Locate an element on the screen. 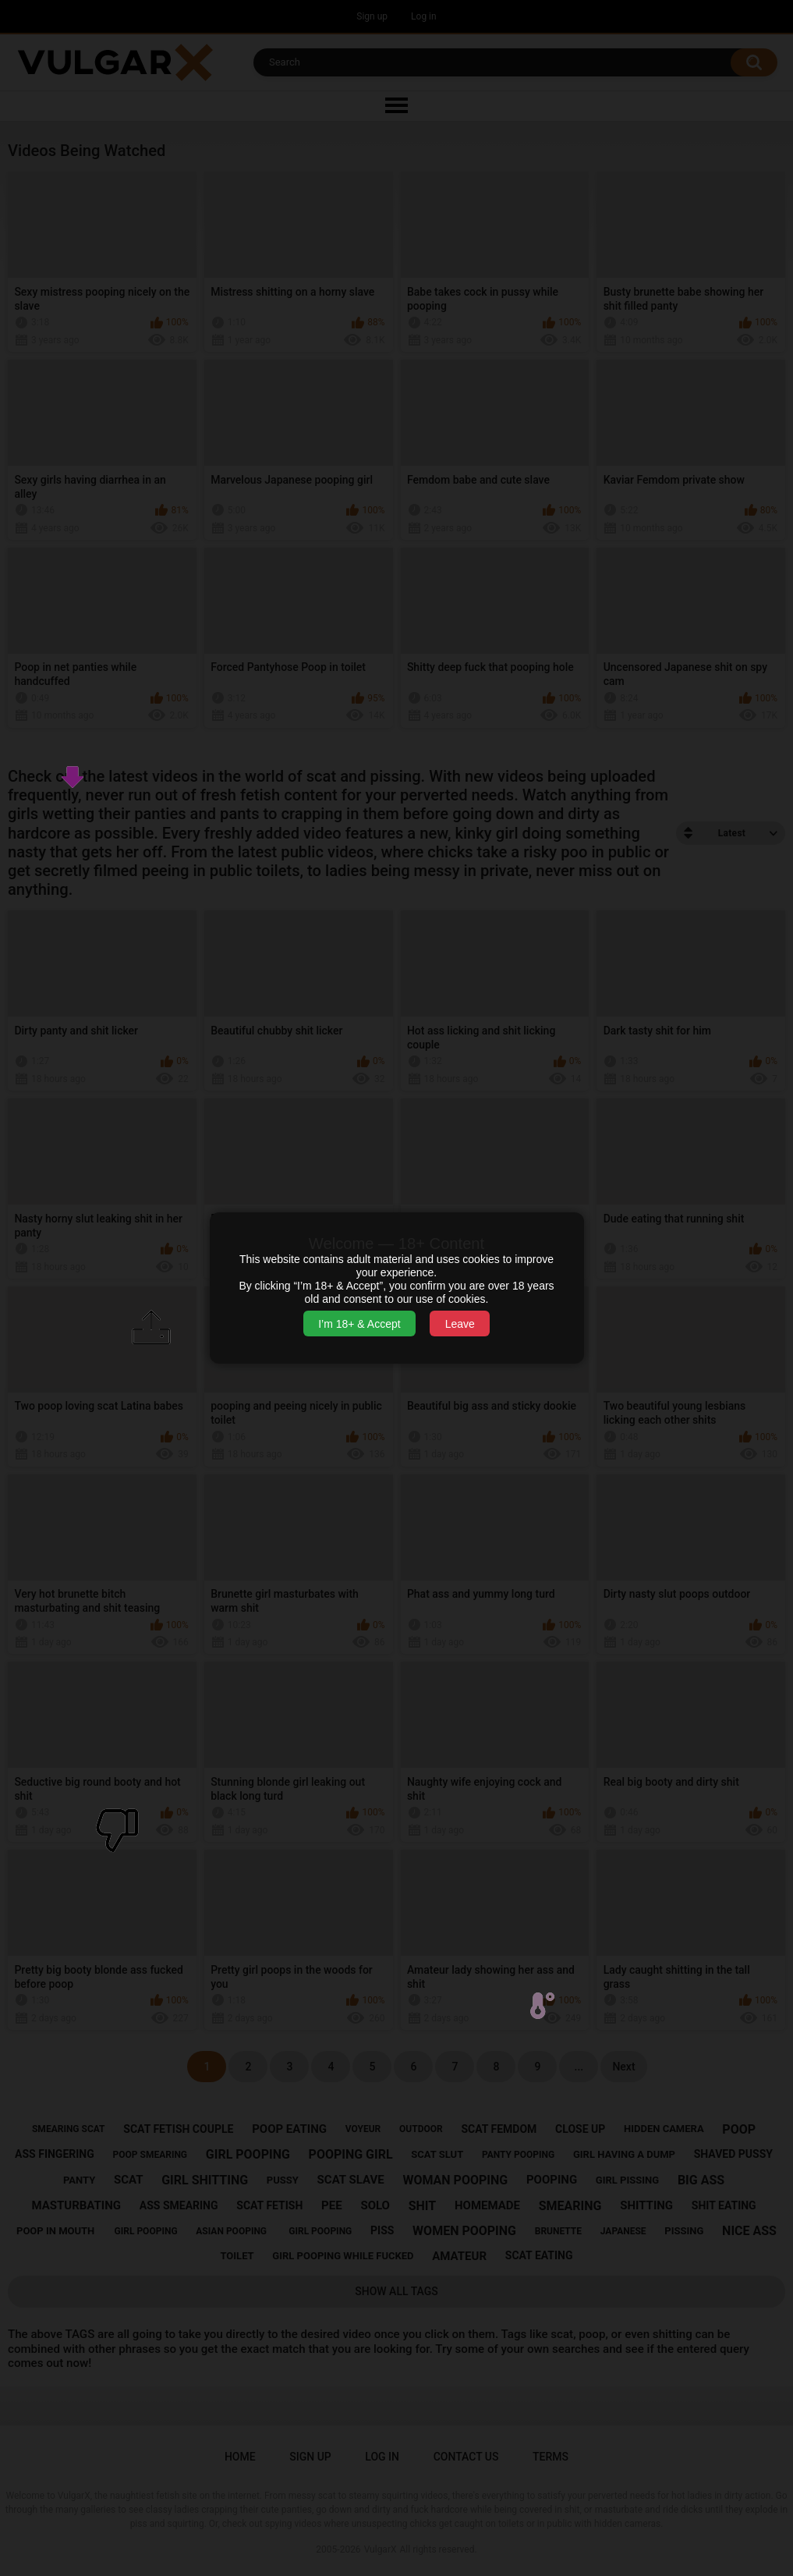 This screenshot has width=793, height=2576. indicates low temperature reading is located at coordinates (541, 2006).